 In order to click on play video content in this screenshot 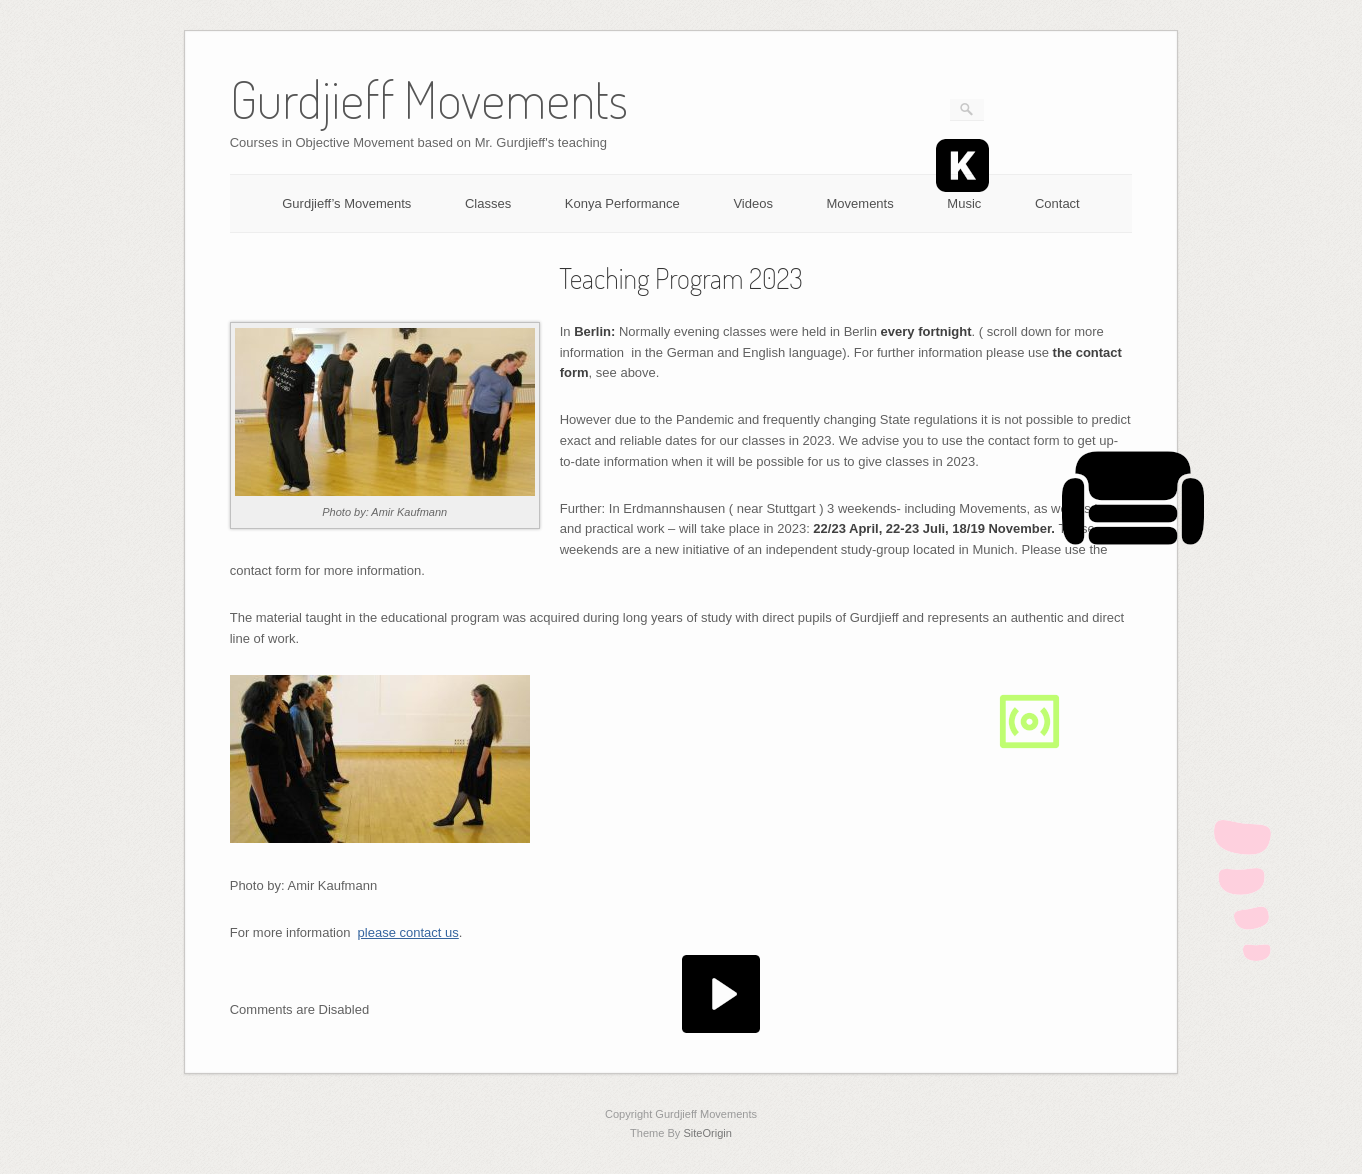, I will do `click(721, 994)`.